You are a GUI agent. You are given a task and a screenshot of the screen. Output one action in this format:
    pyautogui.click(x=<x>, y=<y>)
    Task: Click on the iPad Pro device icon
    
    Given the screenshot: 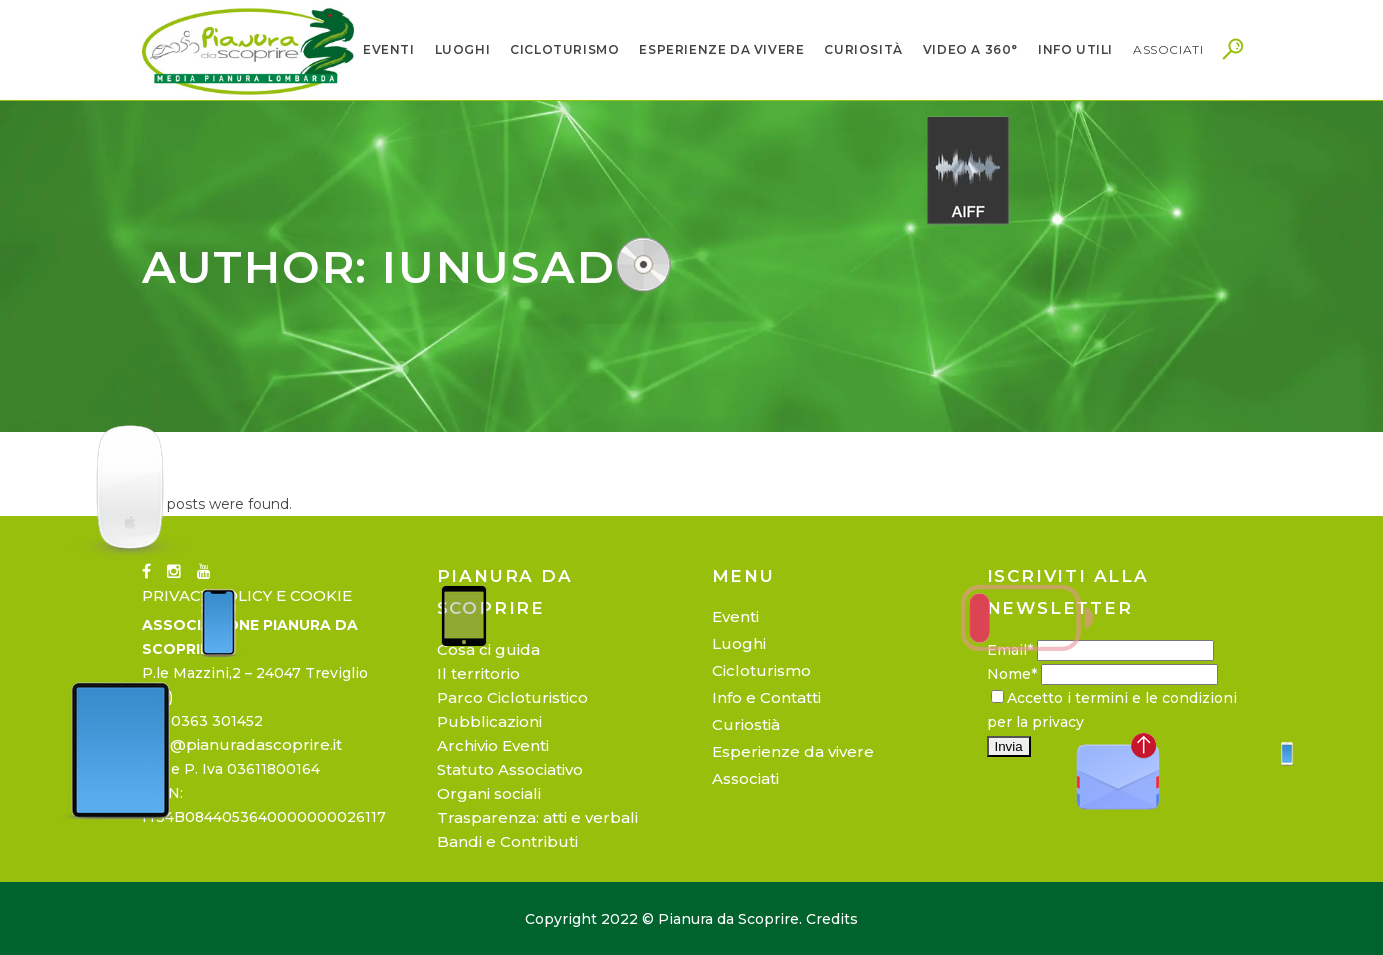 What is the action you would take?
    pyautogui.click(x=120, y=751)
    